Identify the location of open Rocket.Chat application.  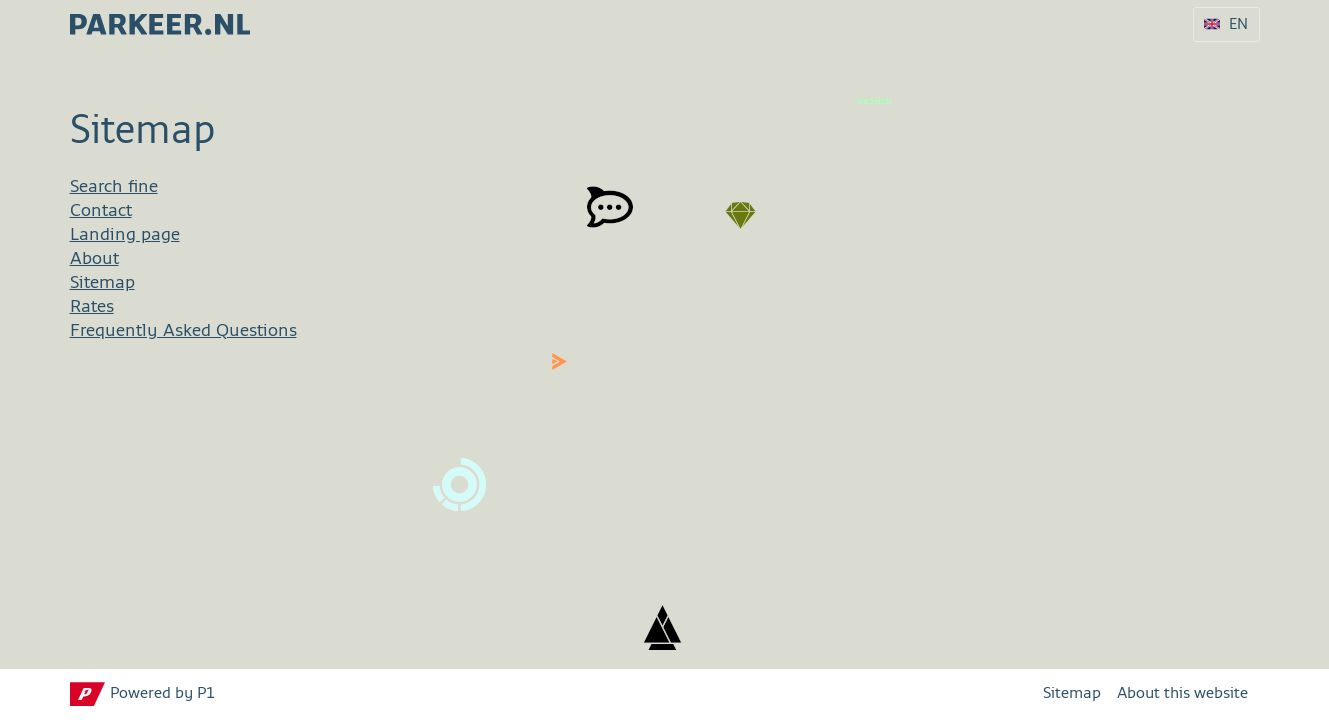
(610, 207).